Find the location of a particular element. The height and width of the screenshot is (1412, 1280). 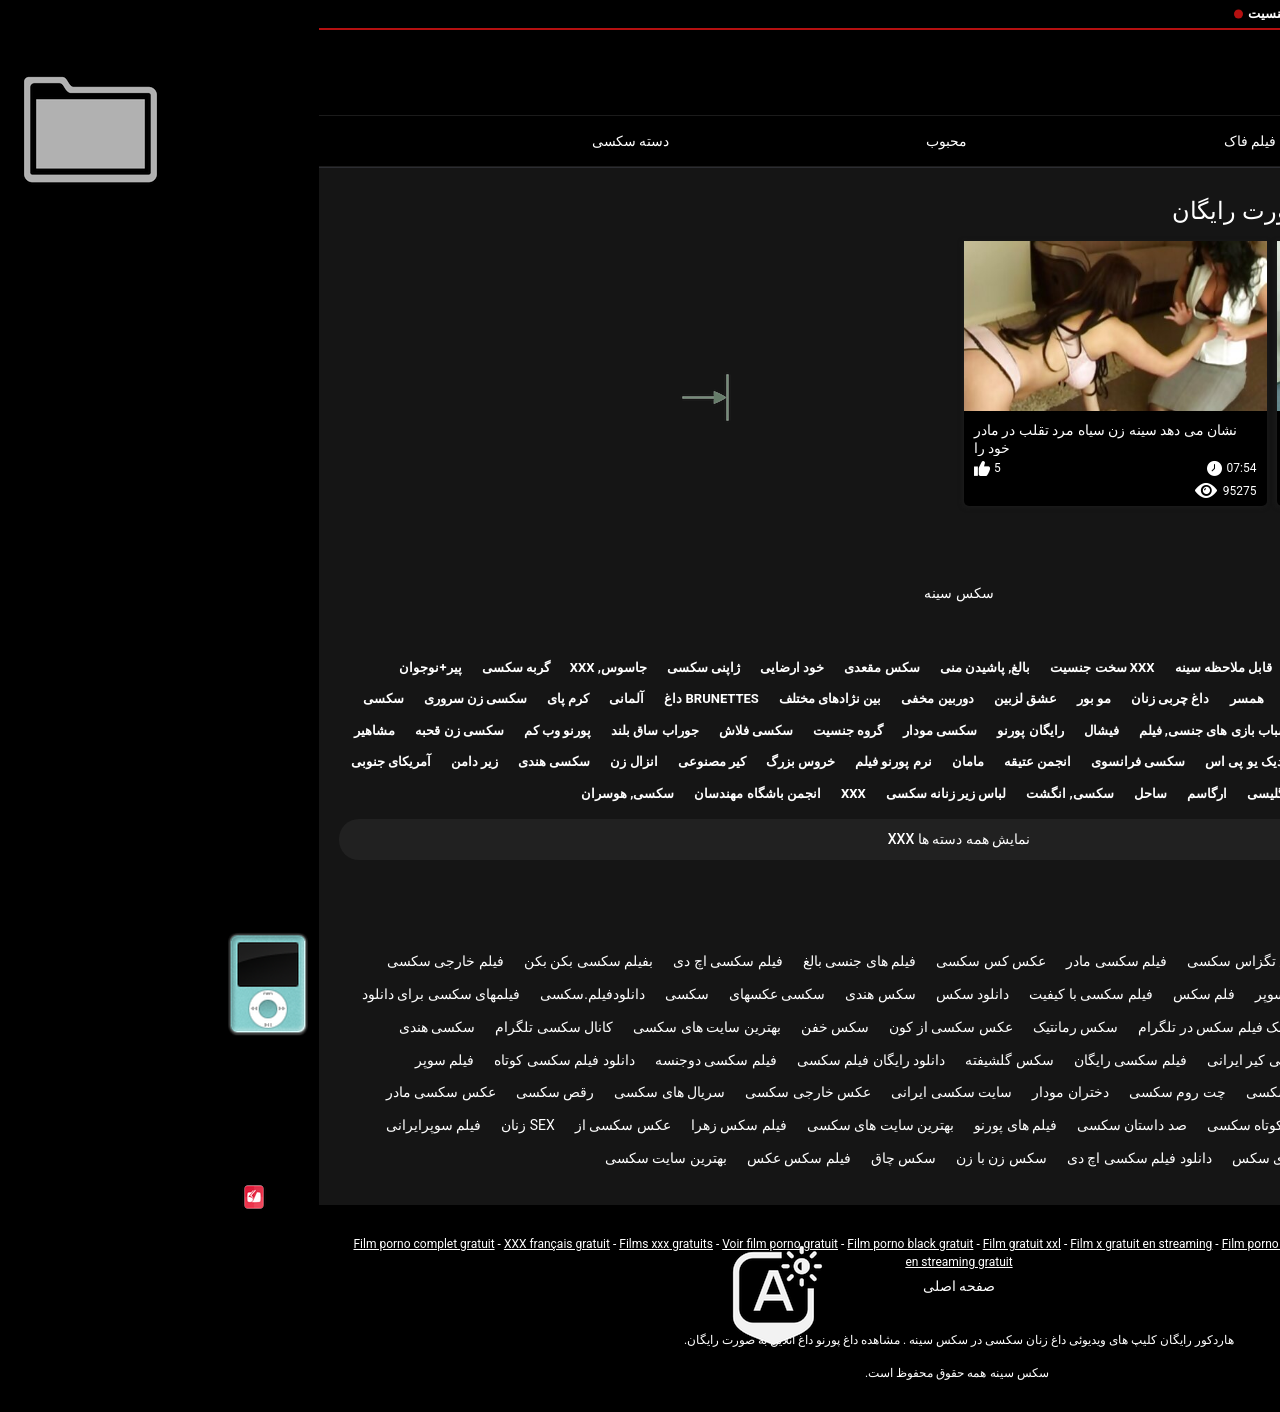

iPod nano device connected is located at coordinates (268, 961).